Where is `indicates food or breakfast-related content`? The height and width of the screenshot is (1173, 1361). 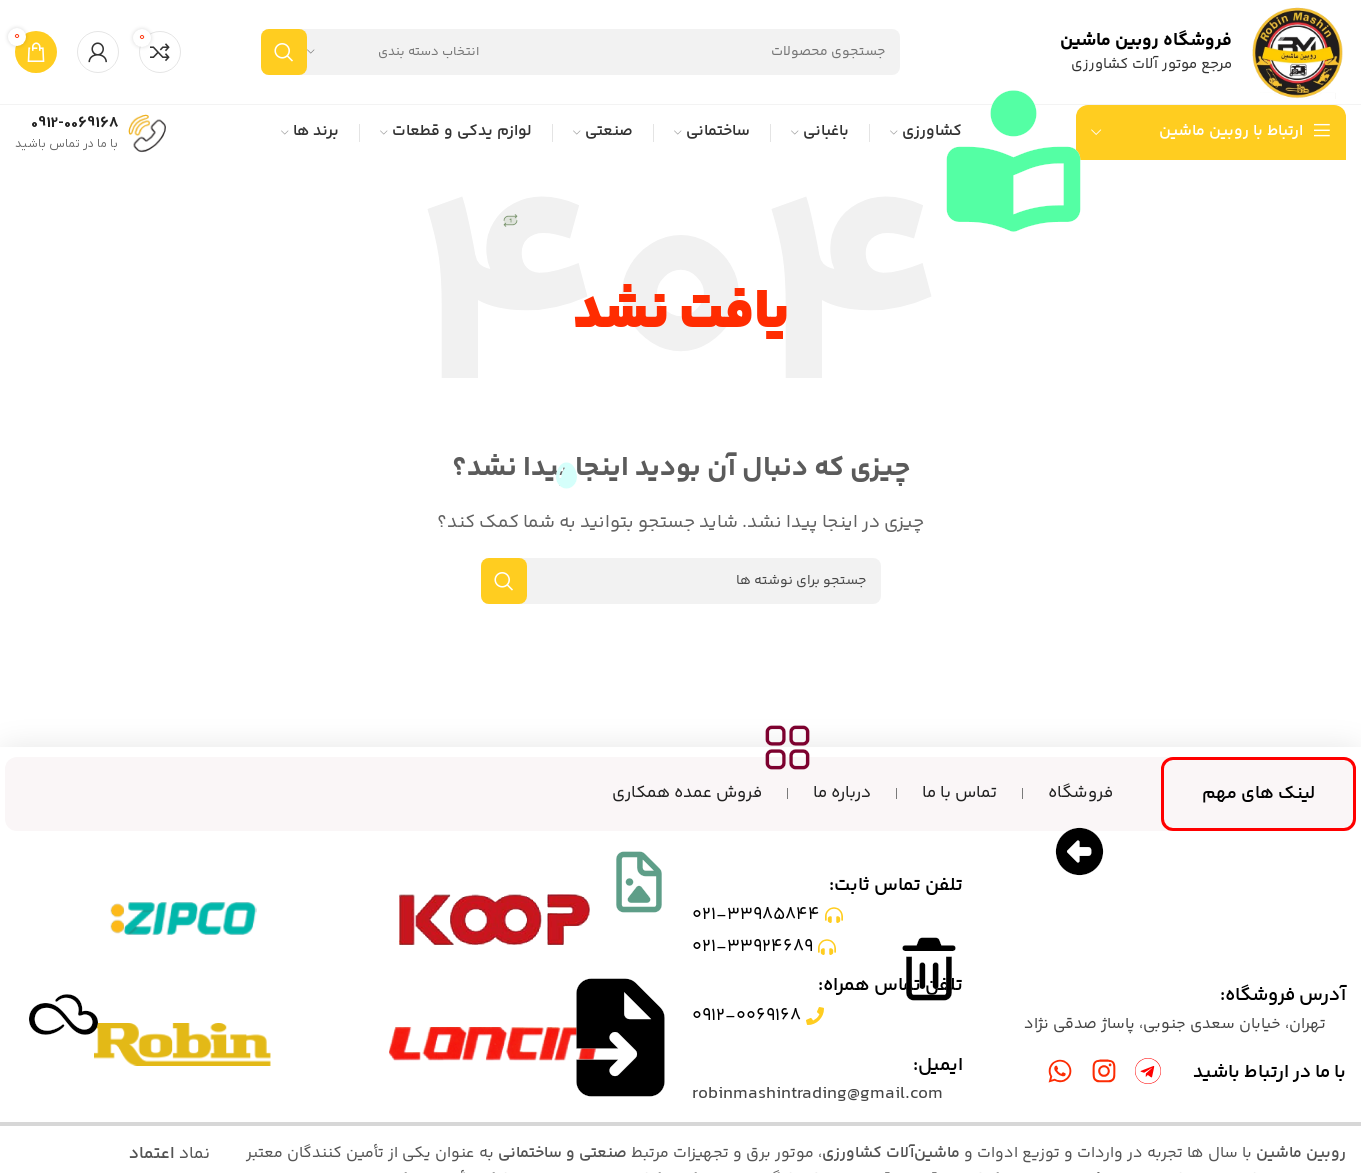
indicates food or breakfast-related content is located at coordinates (566, 475).